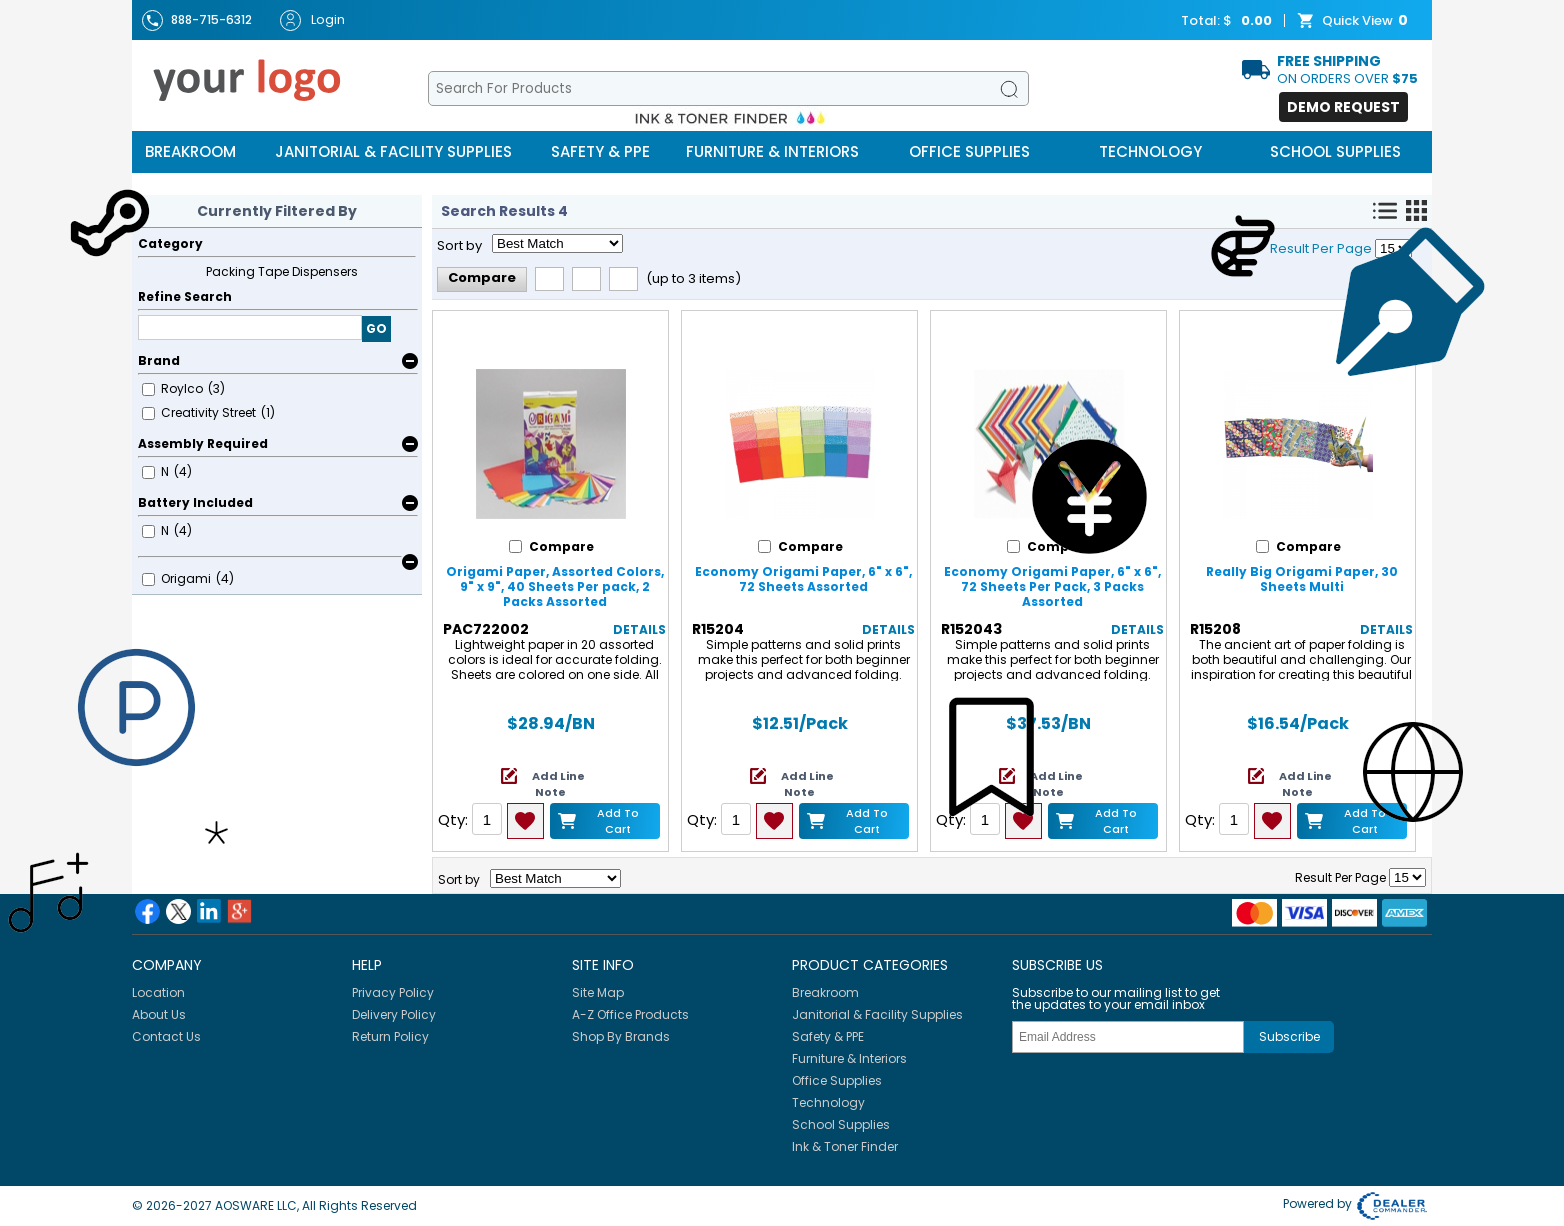 Image resolution: width=1564 pixels, height=1226 pixels. I want to click on switch to global or worldwide view, so click(1413, 772).